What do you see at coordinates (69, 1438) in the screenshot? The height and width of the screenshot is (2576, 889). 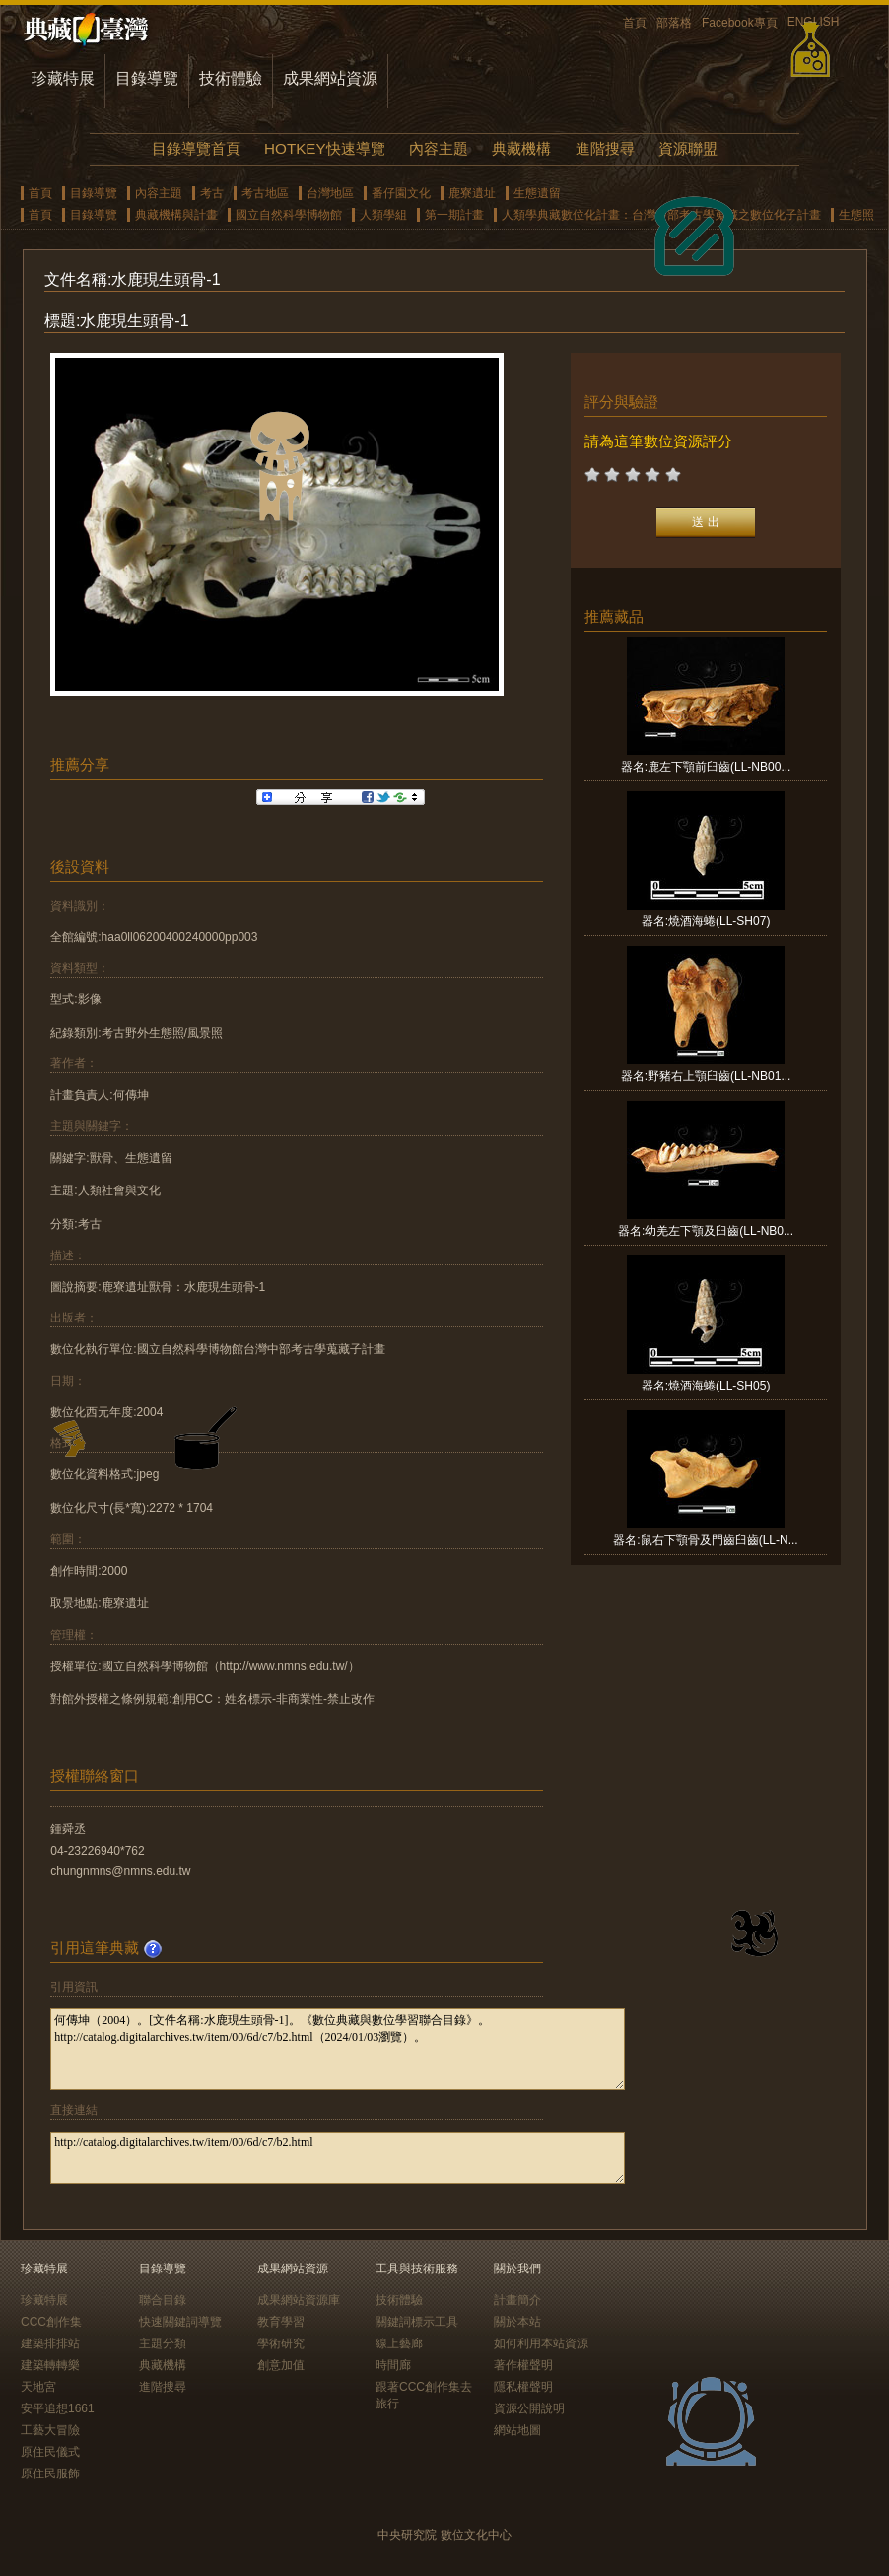 I see `access egyptian or ancient history themed content` at bounding box center [69, 1438].